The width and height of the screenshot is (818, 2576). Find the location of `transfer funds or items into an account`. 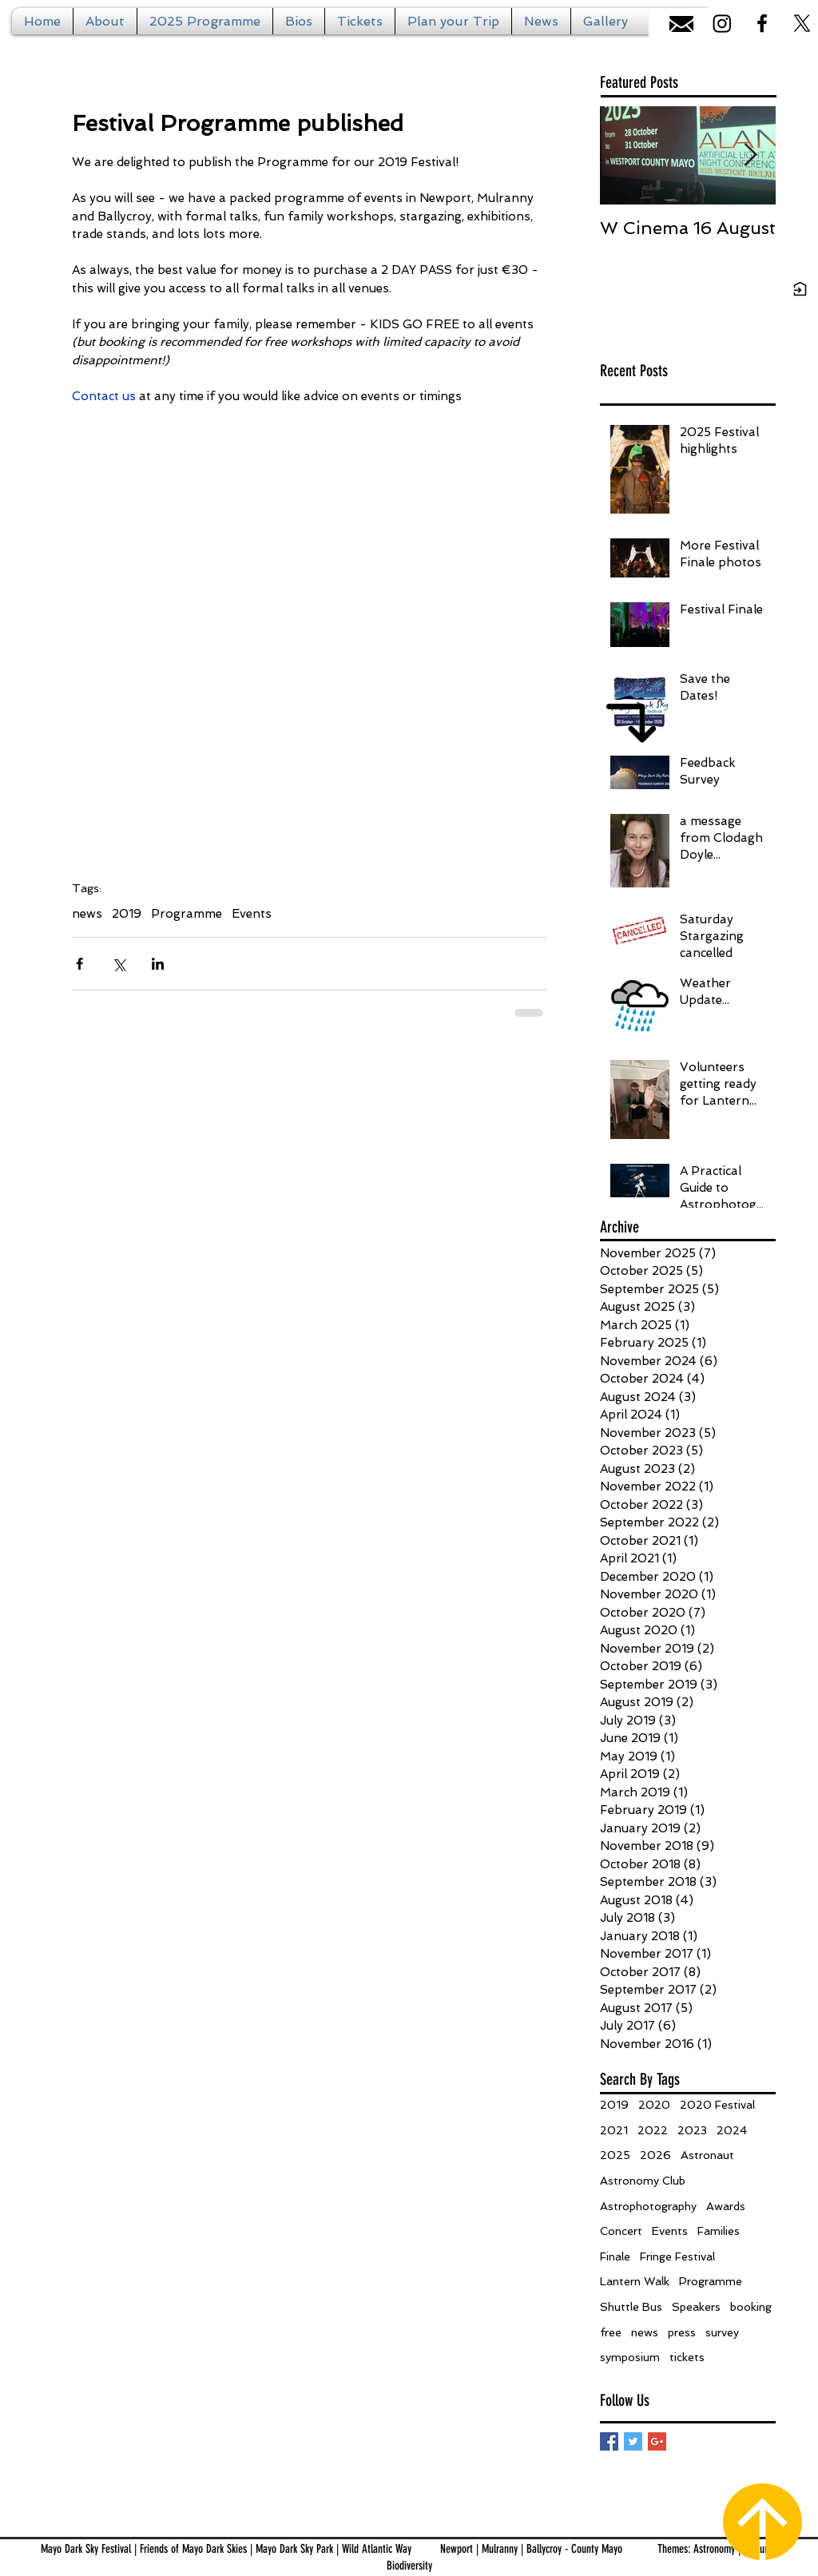

transfer funds or items into an account is located at coordinates (800, 288).